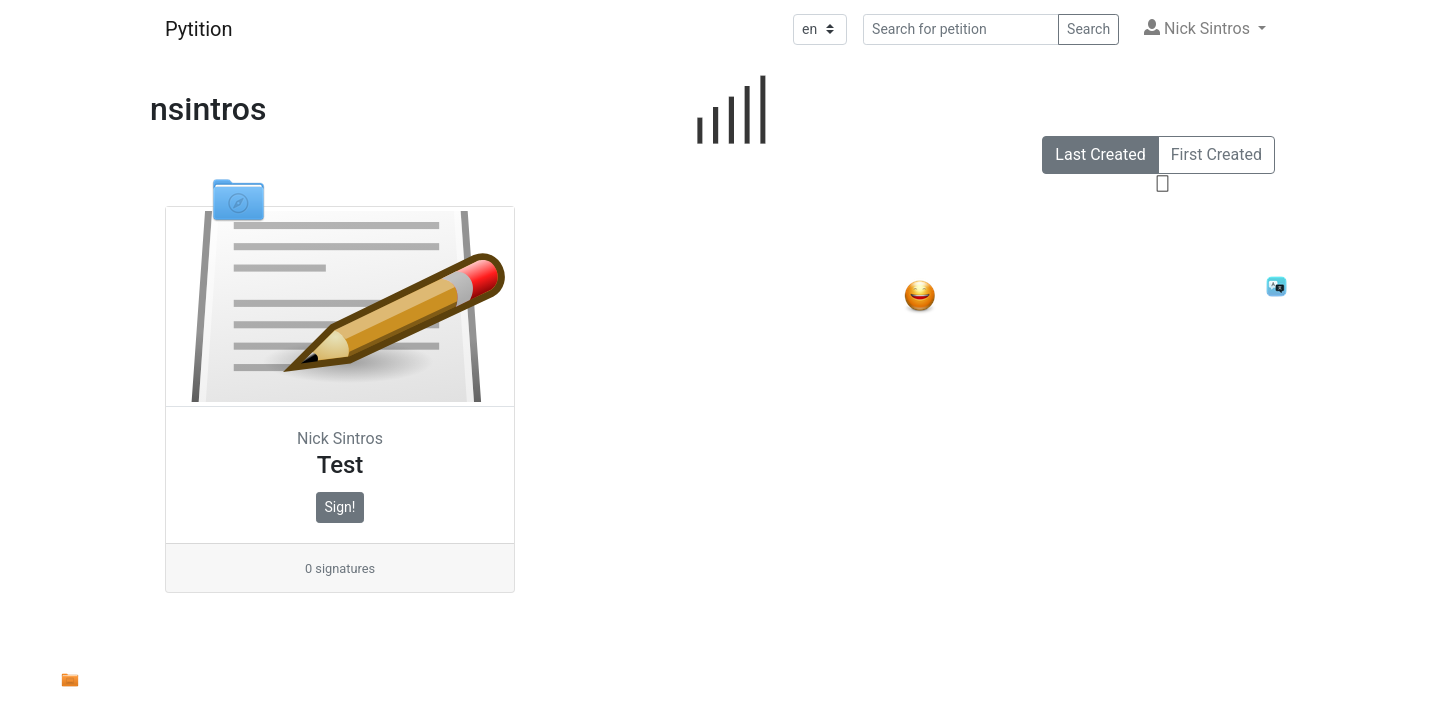  What do you see at coordinates (1162, 183) in the screenshot?
I see `indicates a tablet or touch-screen device` at bounding box center [1162, 183].